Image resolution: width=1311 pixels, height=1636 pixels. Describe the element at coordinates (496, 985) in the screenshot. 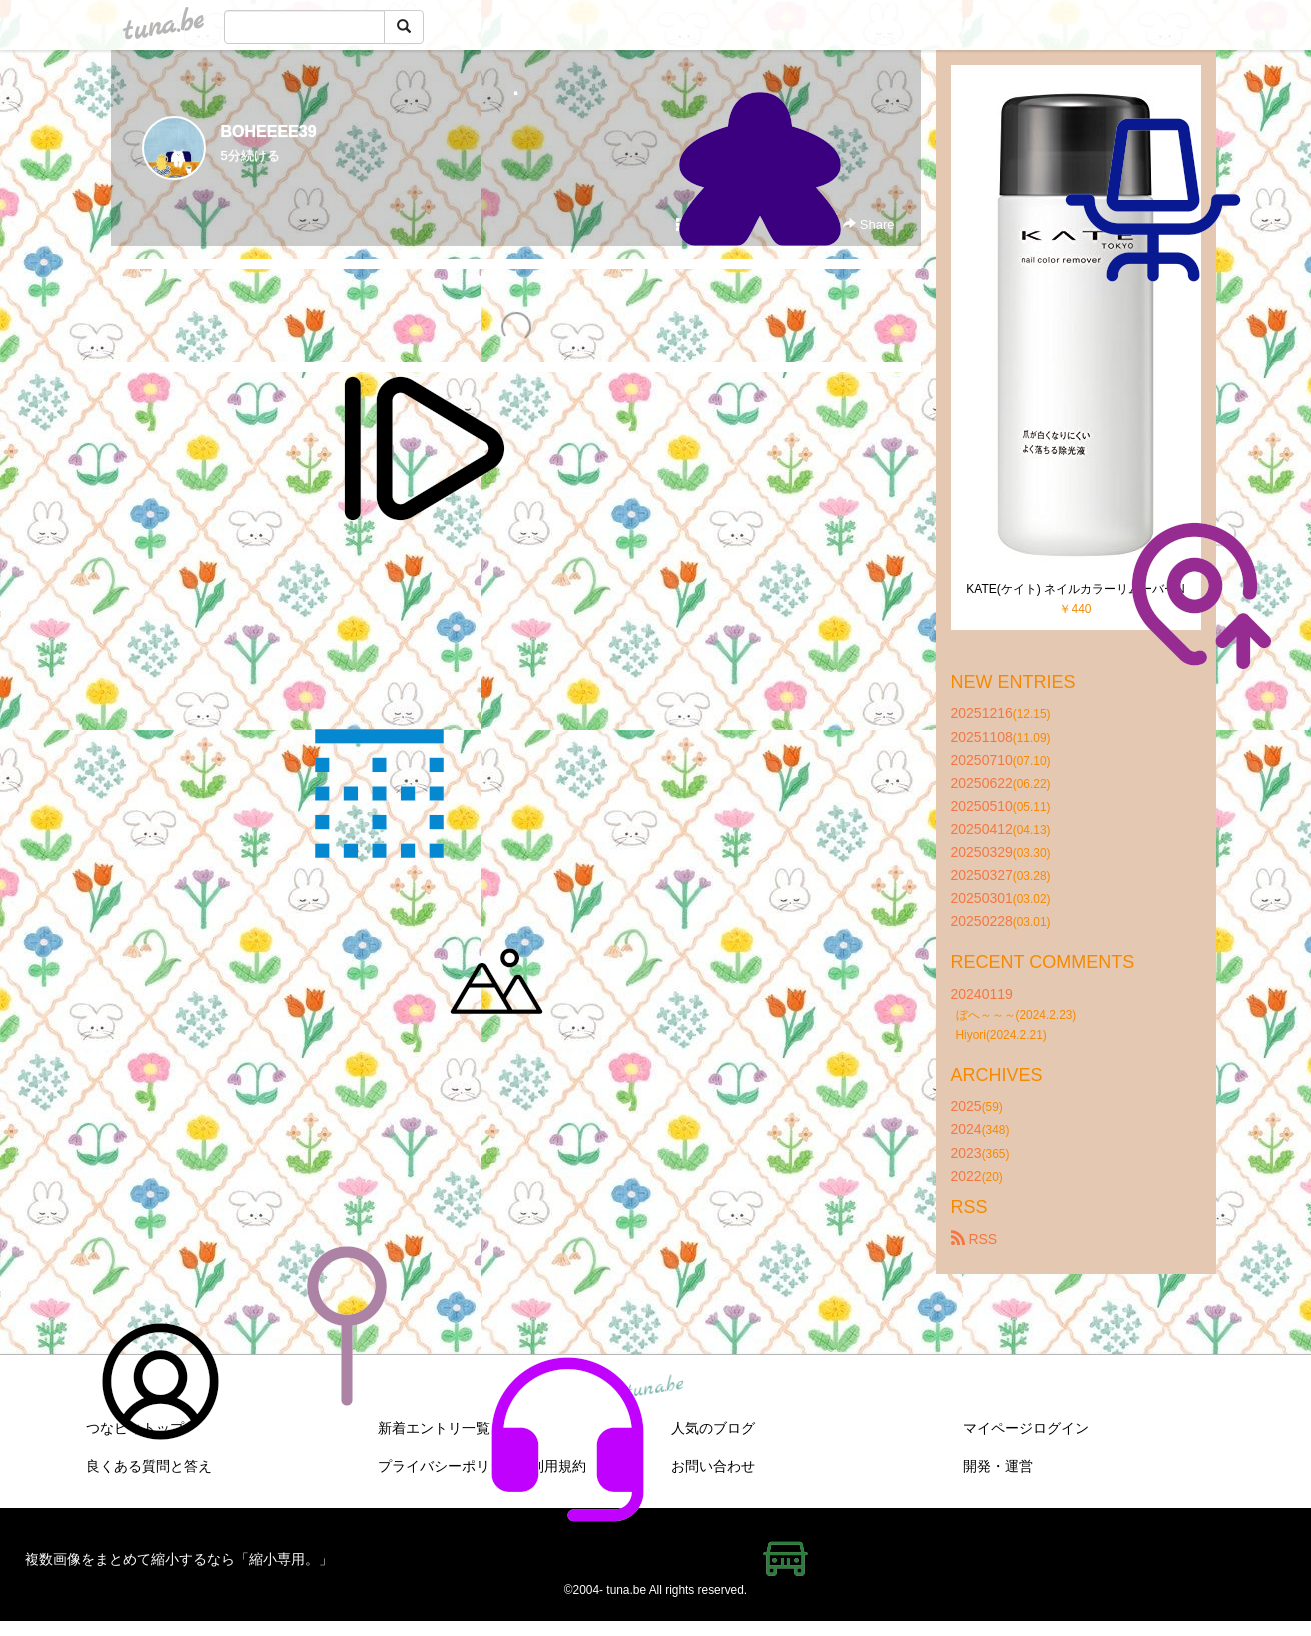

I see `view landscape or nature photos` at that location.